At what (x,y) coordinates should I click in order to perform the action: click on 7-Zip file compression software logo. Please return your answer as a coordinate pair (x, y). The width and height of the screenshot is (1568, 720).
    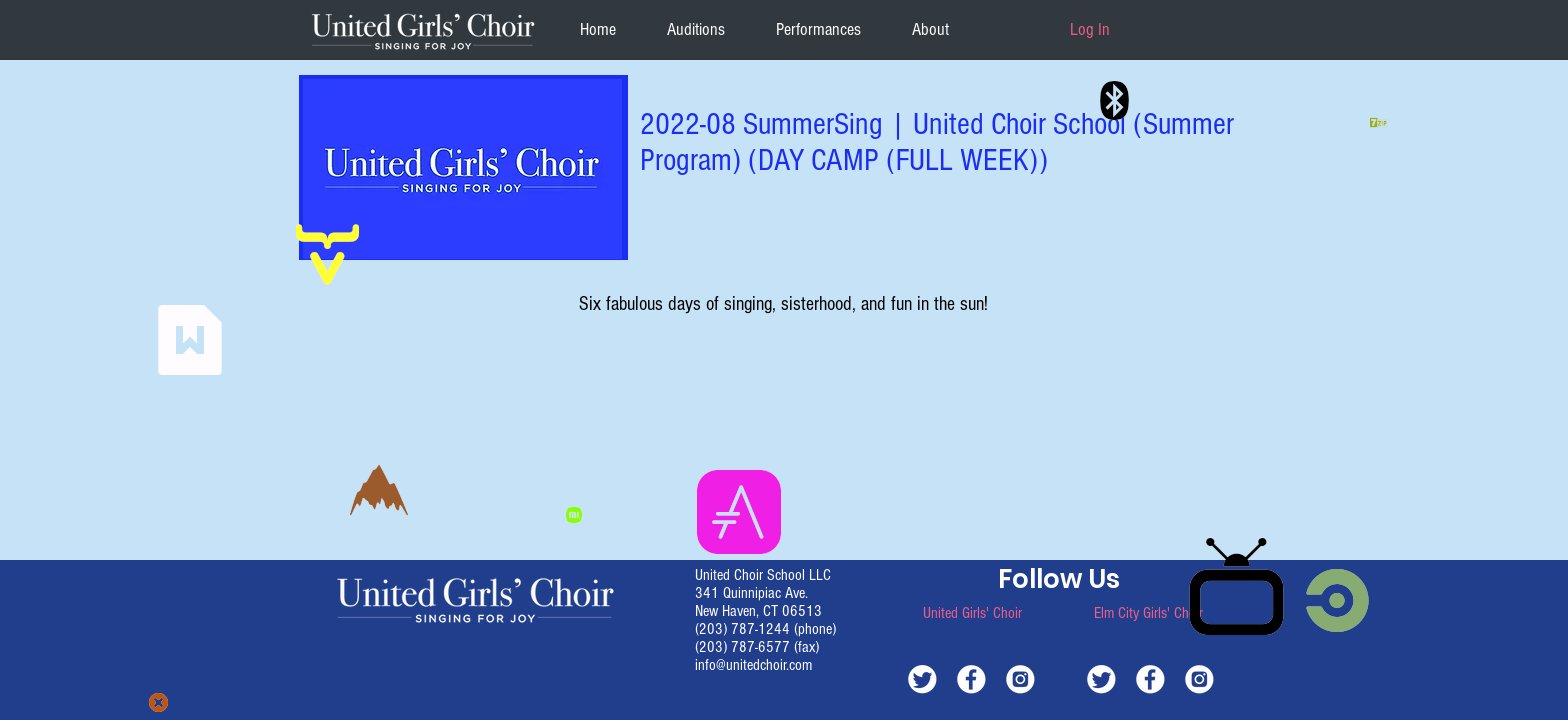
    Looking at the image, I should click on (1378, 122).